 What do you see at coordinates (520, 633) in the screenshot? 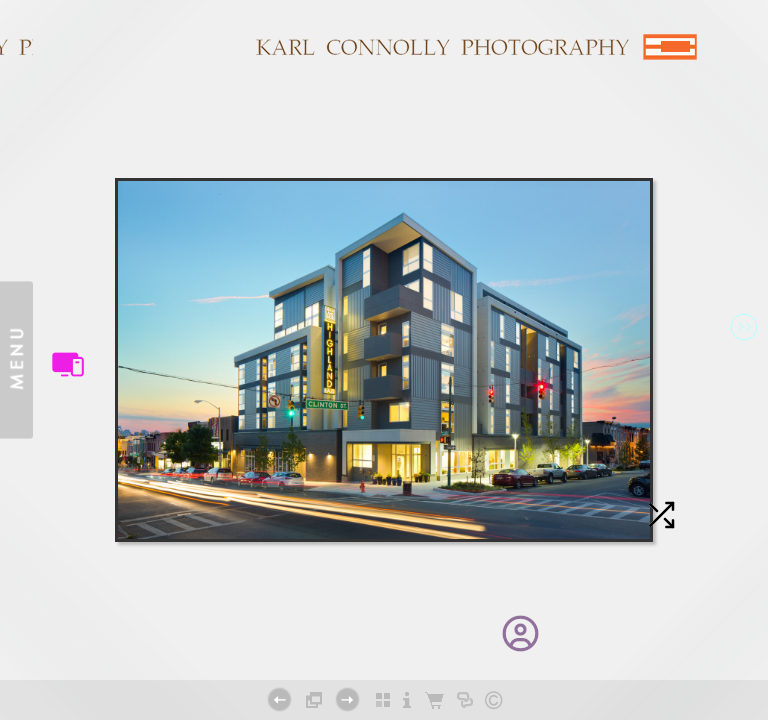
I see `view your profile` at bounding box center [520, 633].